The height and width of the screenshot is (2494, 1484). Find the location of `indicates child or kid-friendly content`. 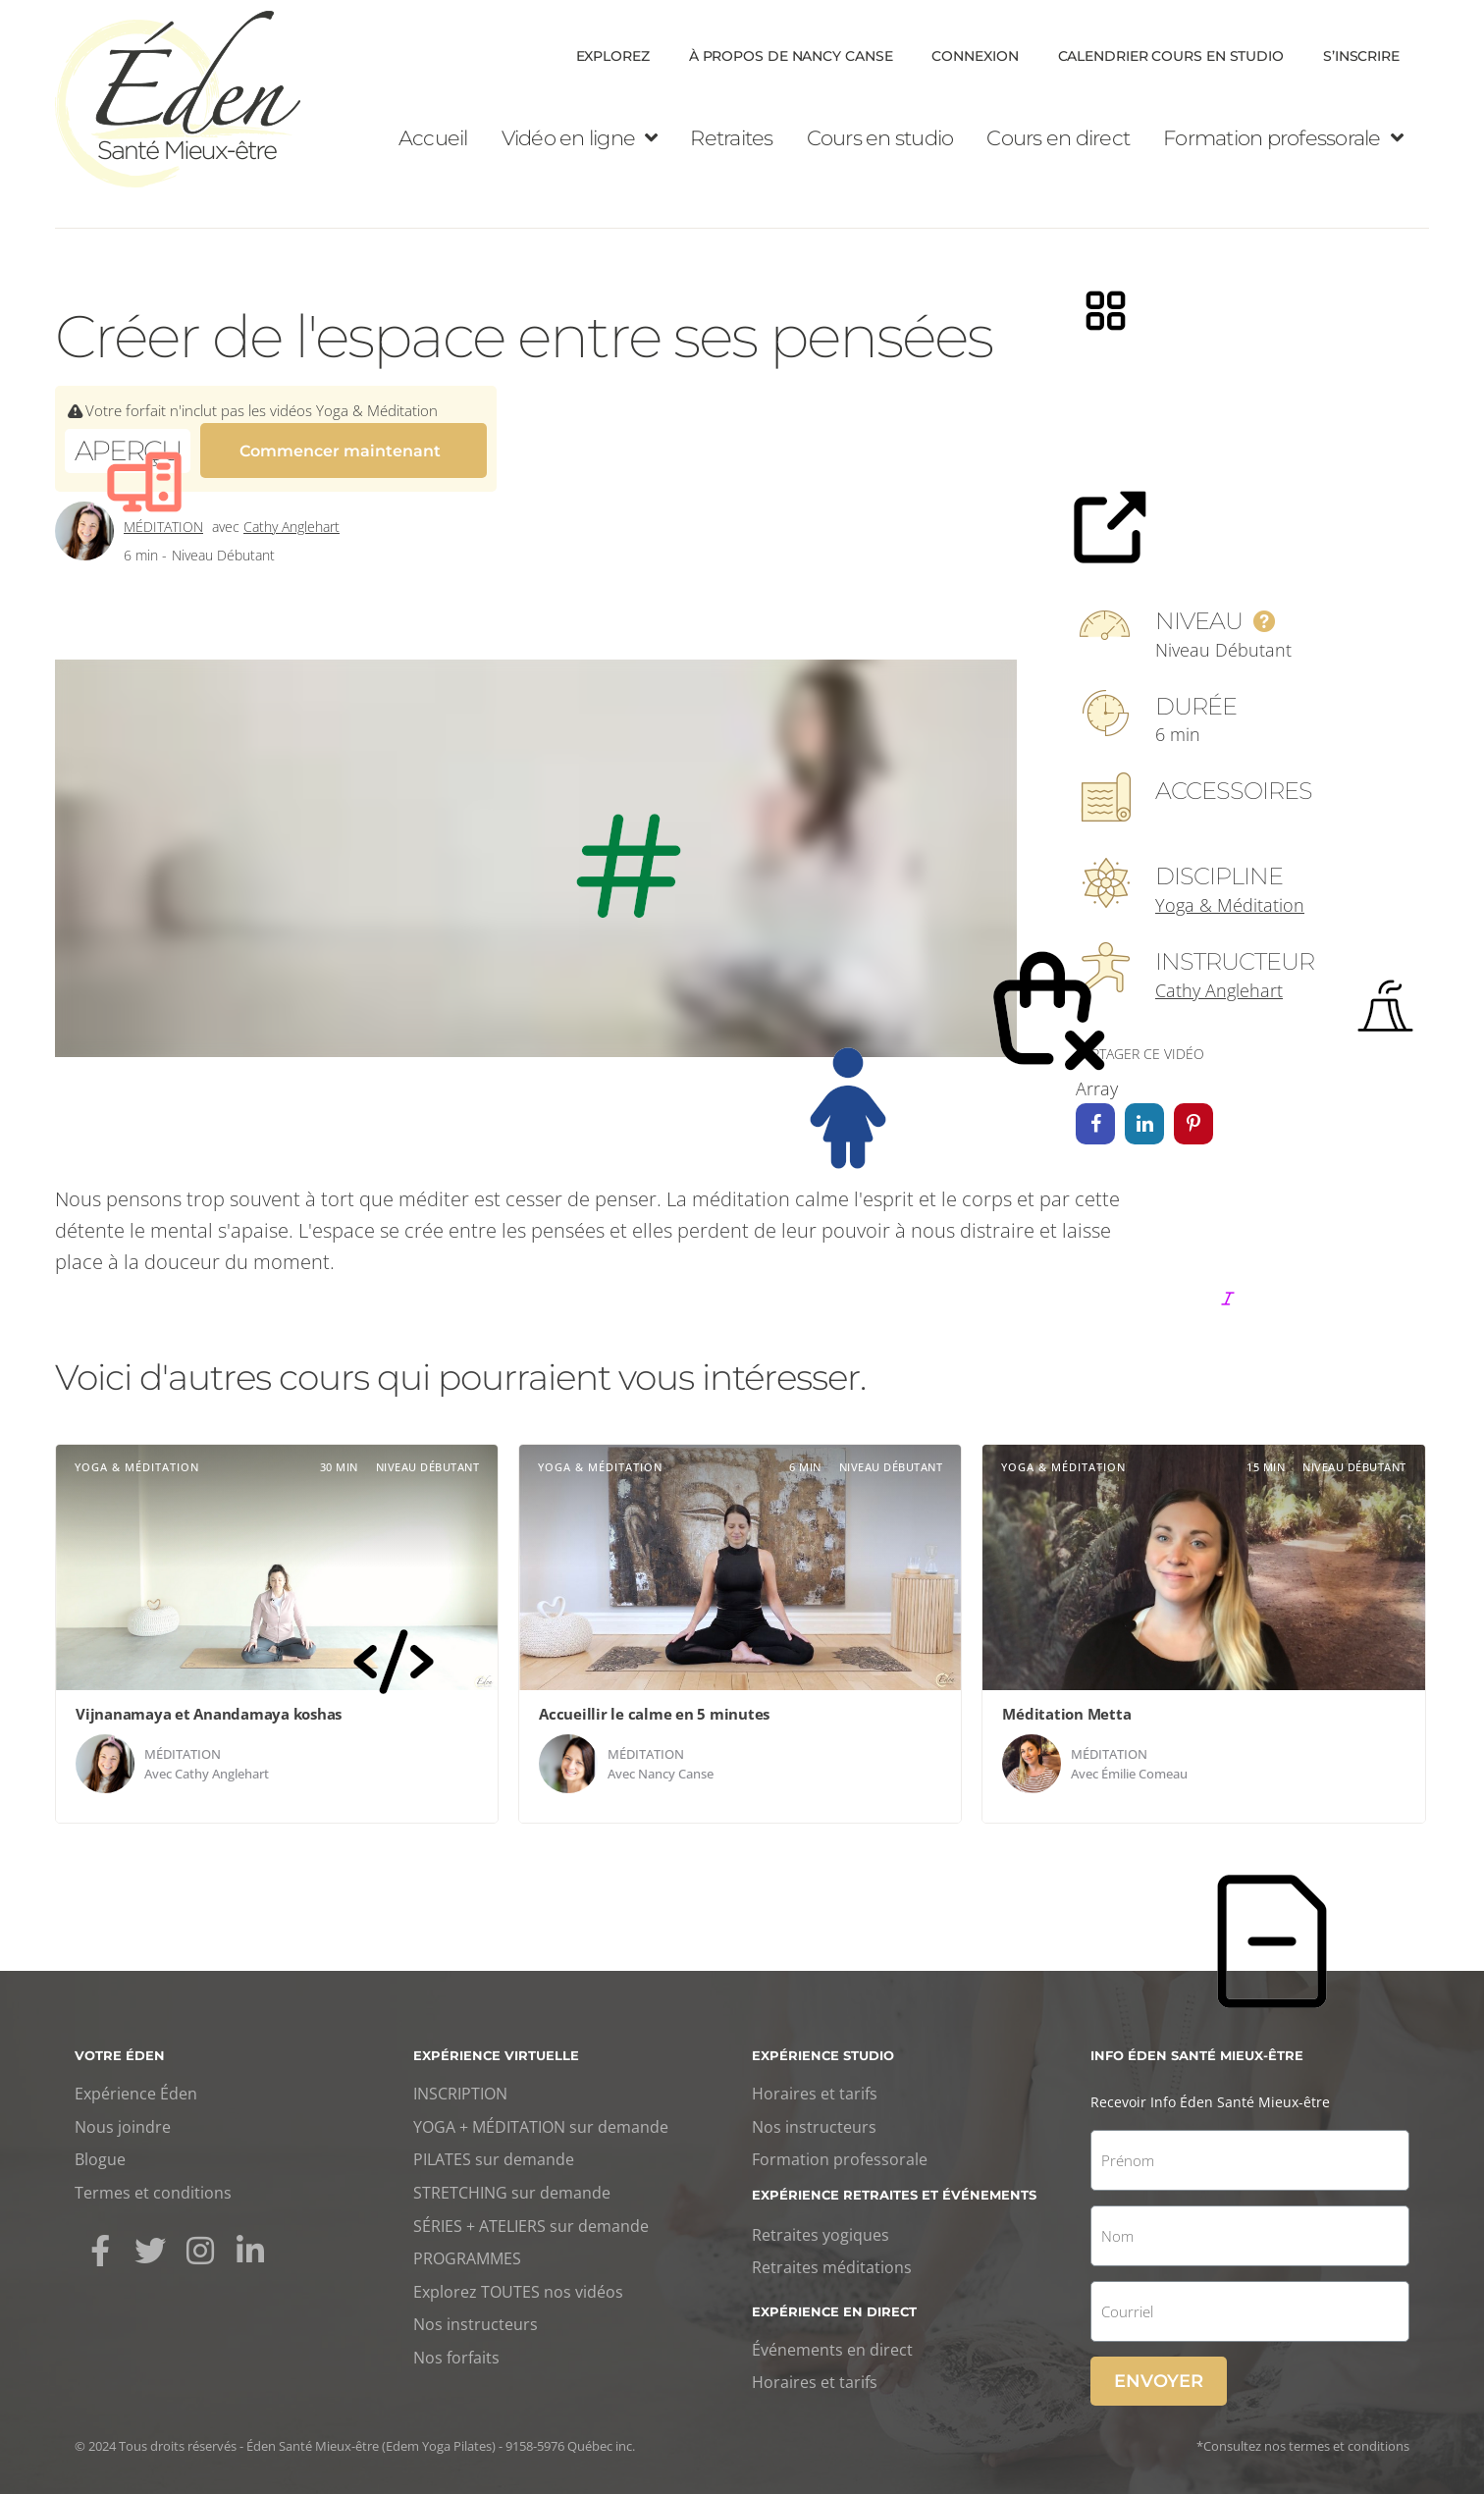

indicates child or kid-friendly content is located at coordinates (848, 1108).